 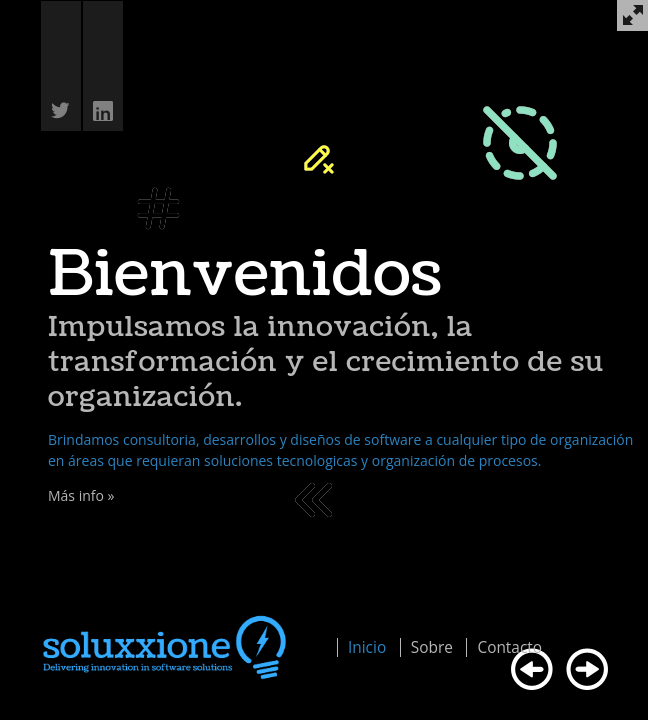 I want to click on disable tilt-shift effect, so click(x=520, y=143).